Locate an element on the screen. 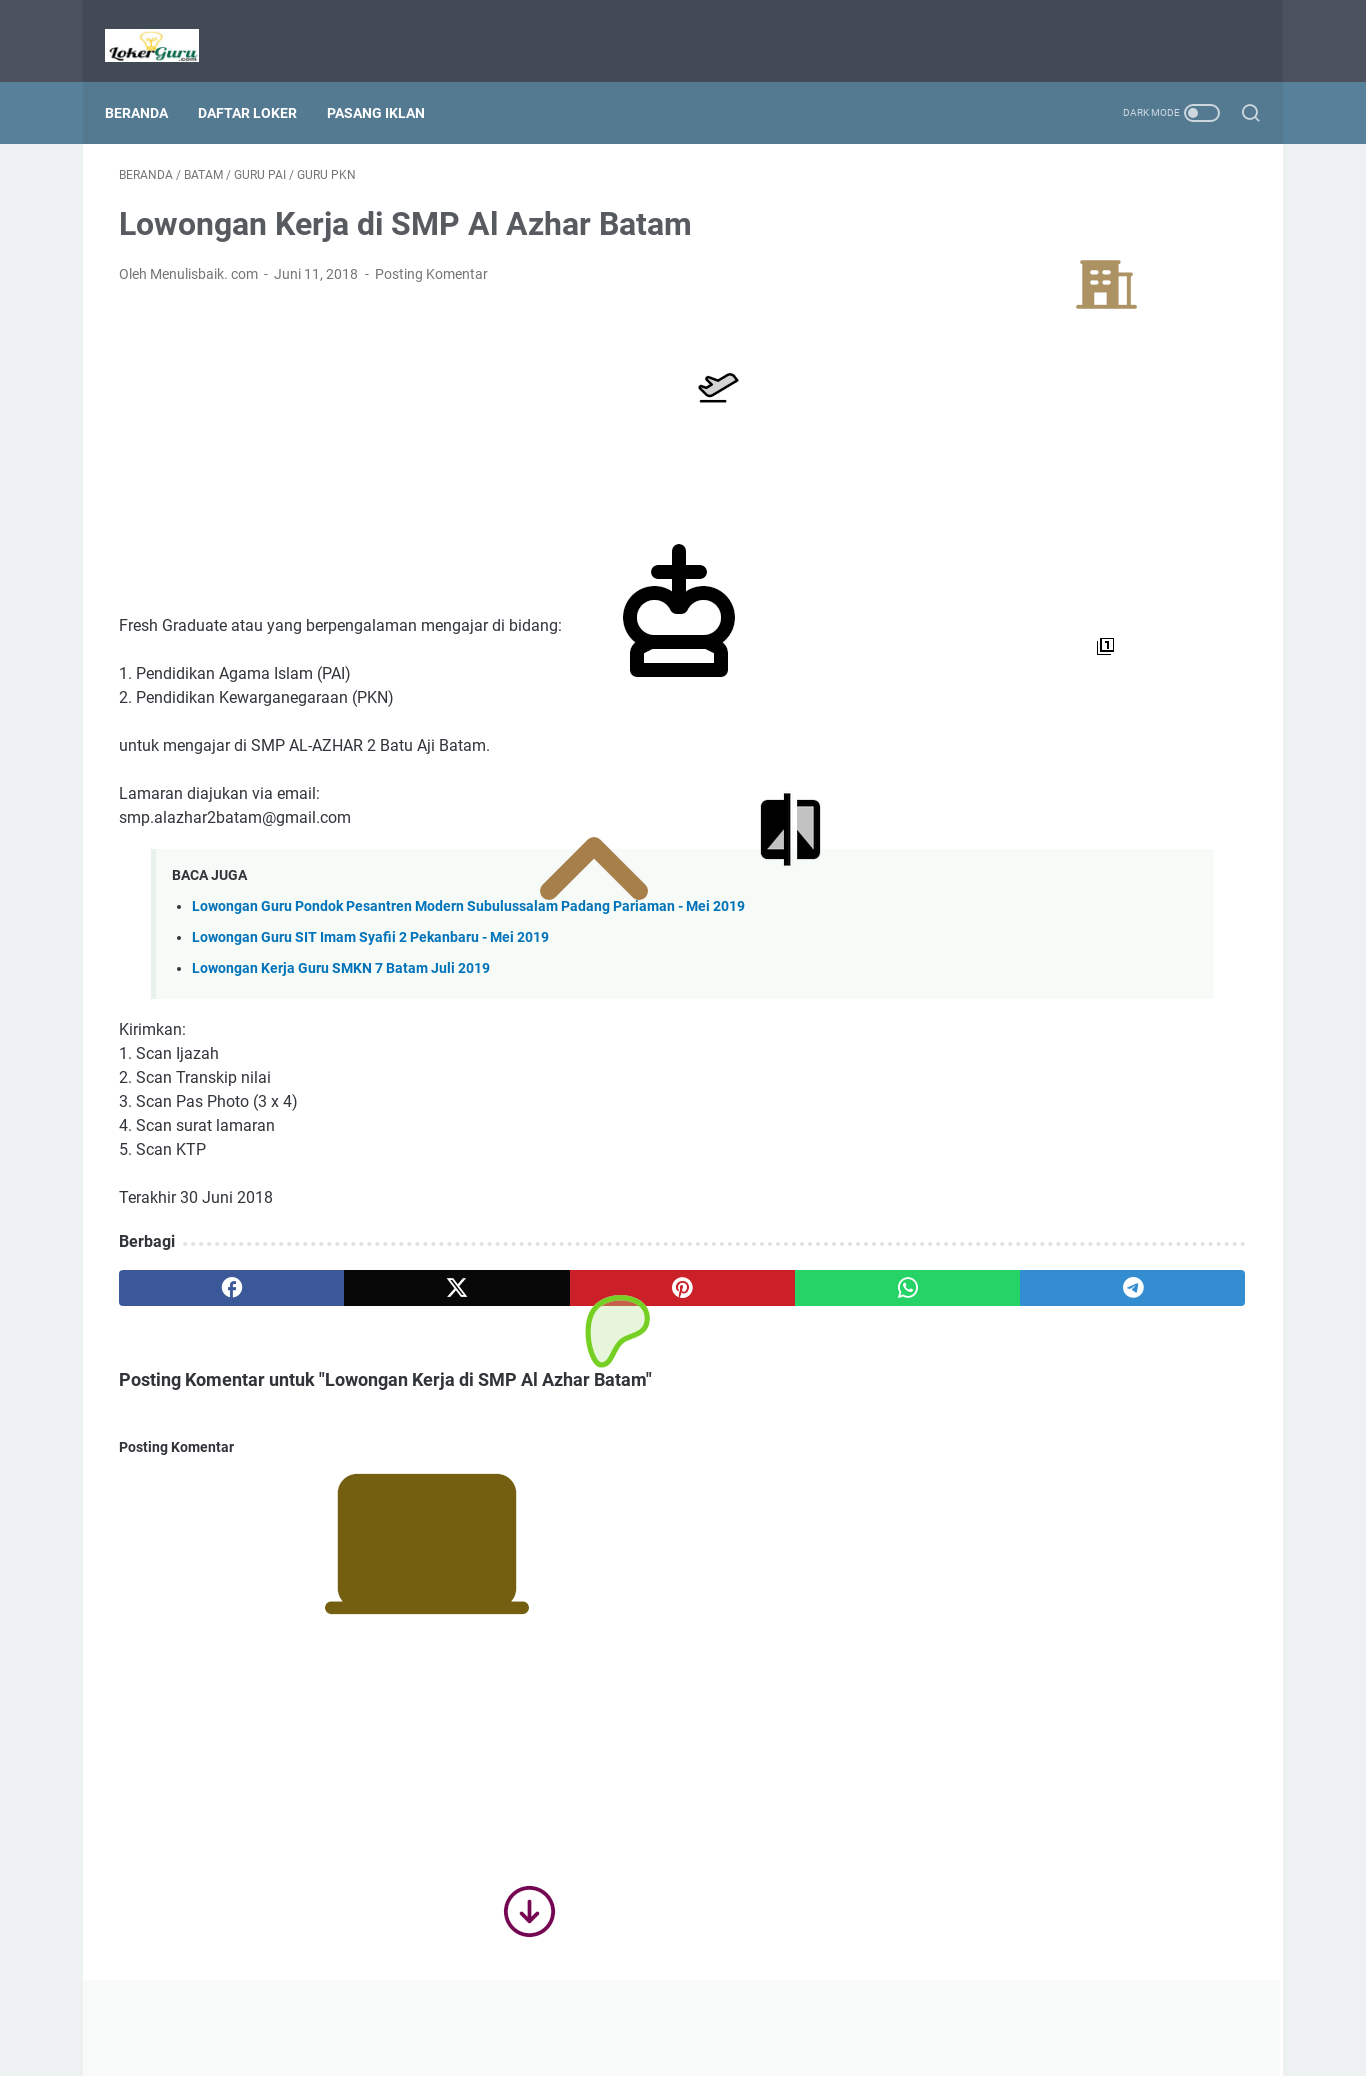 Image resolution: width=1366 pixels, height=2076 pixels. link to patreon profile or support page is located at coordinates (615, 1330).